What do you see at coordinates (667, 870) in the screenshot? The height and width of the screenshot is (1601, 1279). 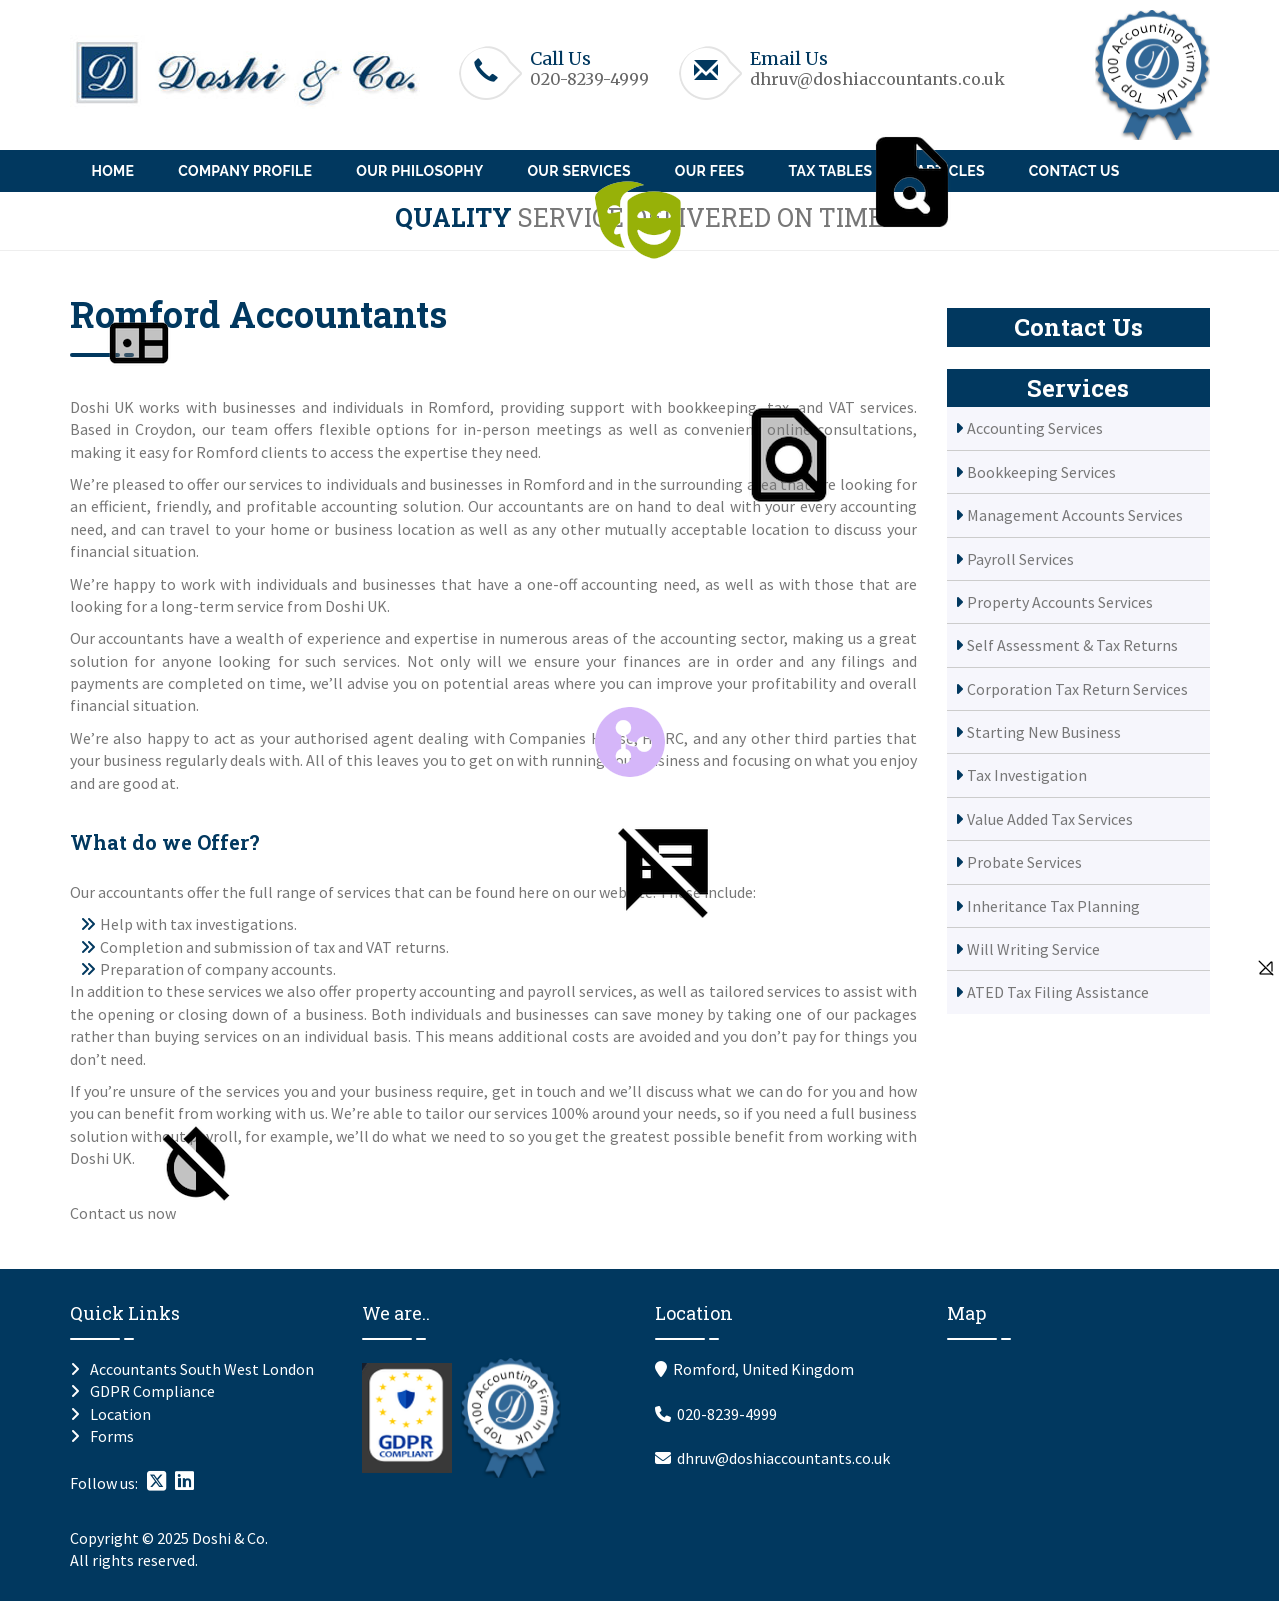 I see `mute or disable speaker notes` at bounding box center [667, 870].